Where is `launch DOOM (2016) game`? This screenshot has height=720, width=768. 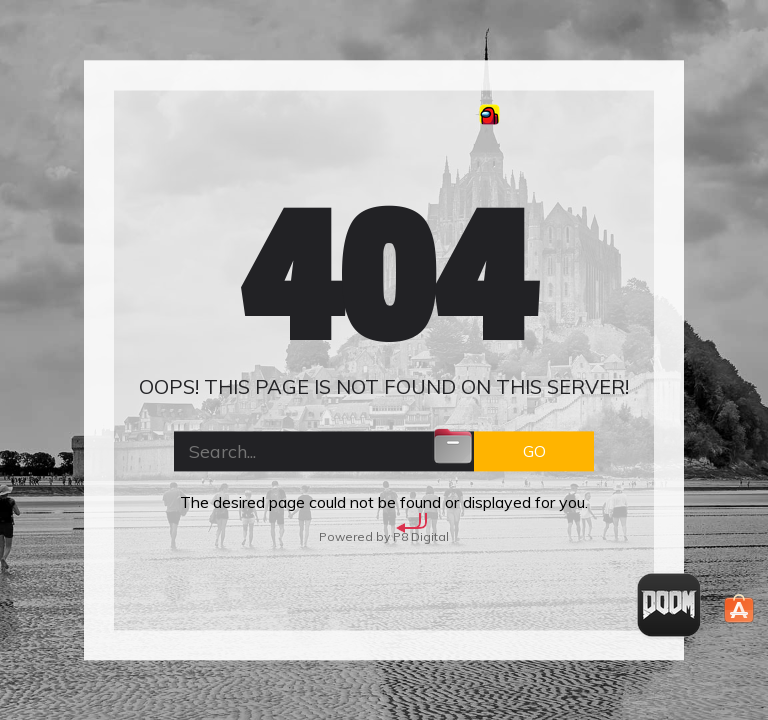
launch DOOM (2016) game is located at coordinates (669, 605).